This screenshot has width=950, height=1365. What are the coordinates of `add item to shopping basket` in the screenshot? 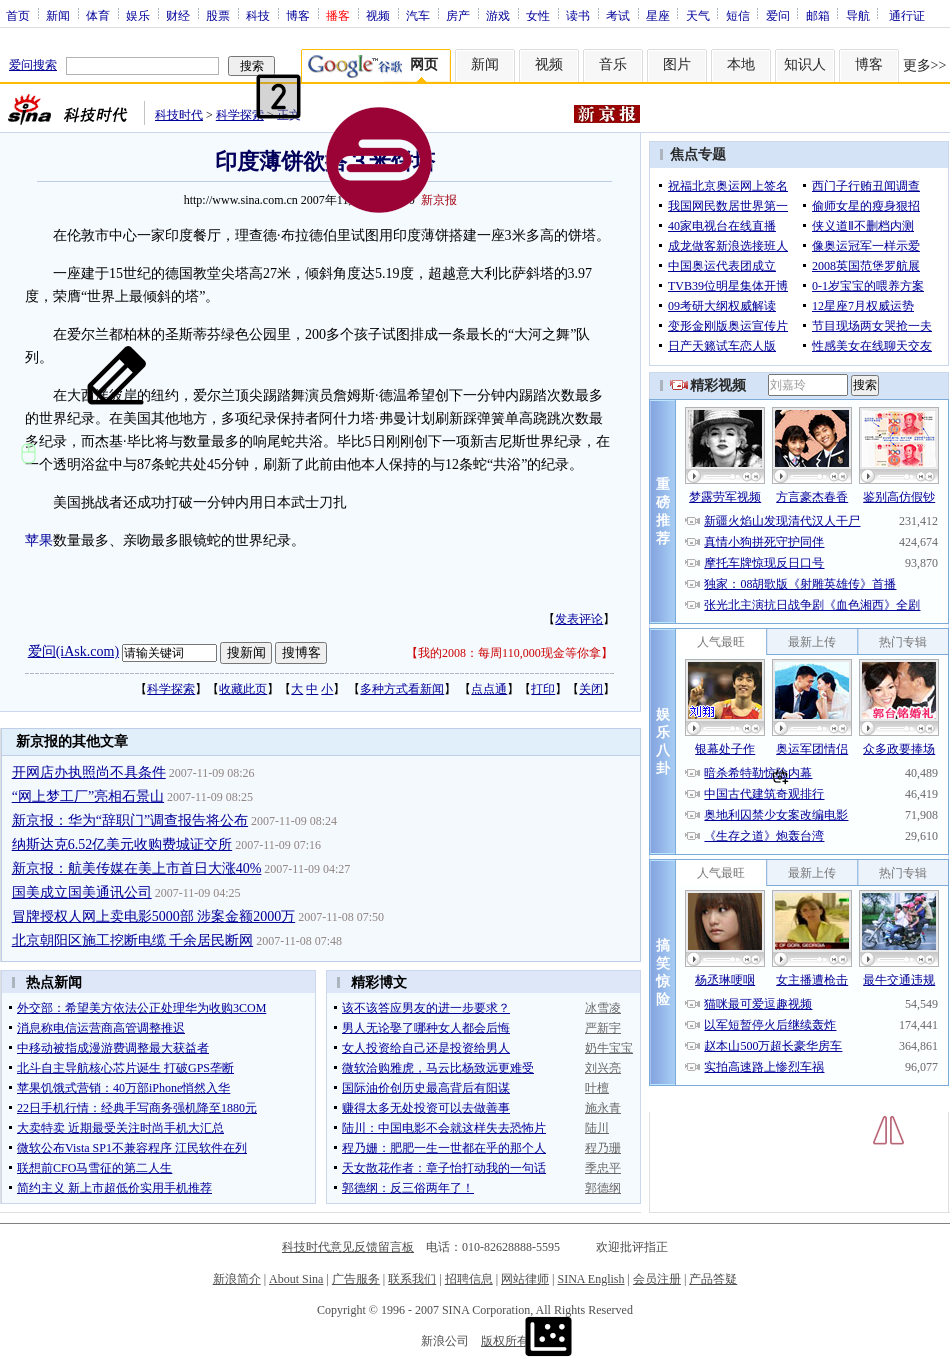 It's located at (780, 776).